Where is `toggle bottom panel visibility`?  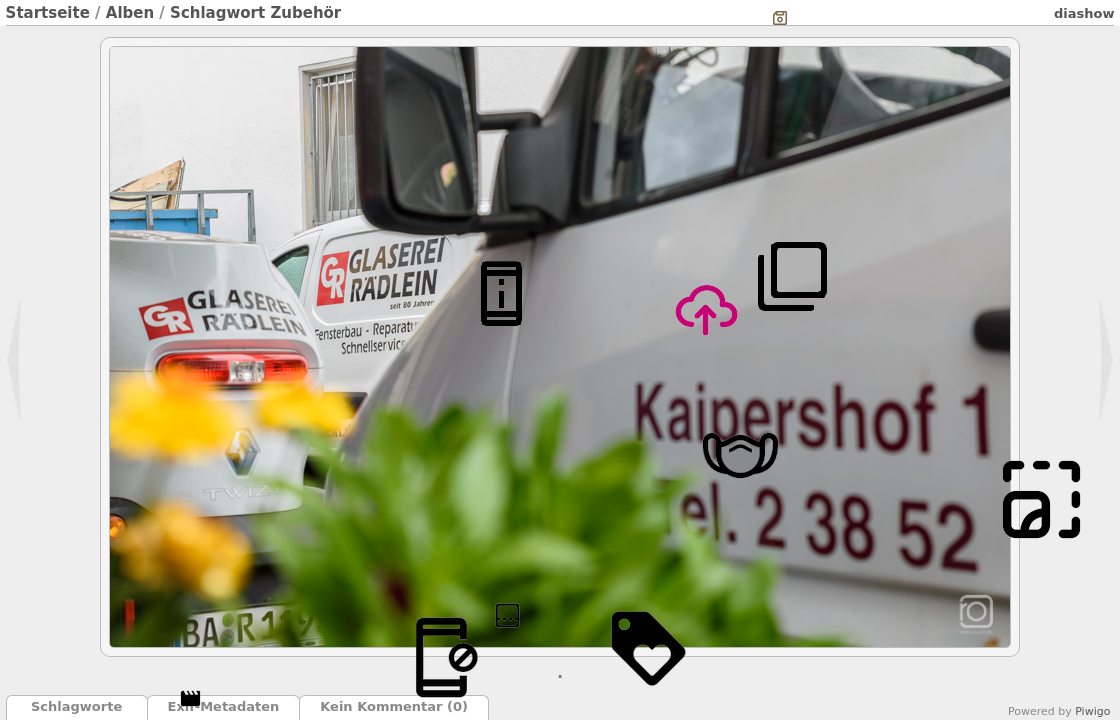 toggle bottom panel visibility is located at coordinates (507, 615).